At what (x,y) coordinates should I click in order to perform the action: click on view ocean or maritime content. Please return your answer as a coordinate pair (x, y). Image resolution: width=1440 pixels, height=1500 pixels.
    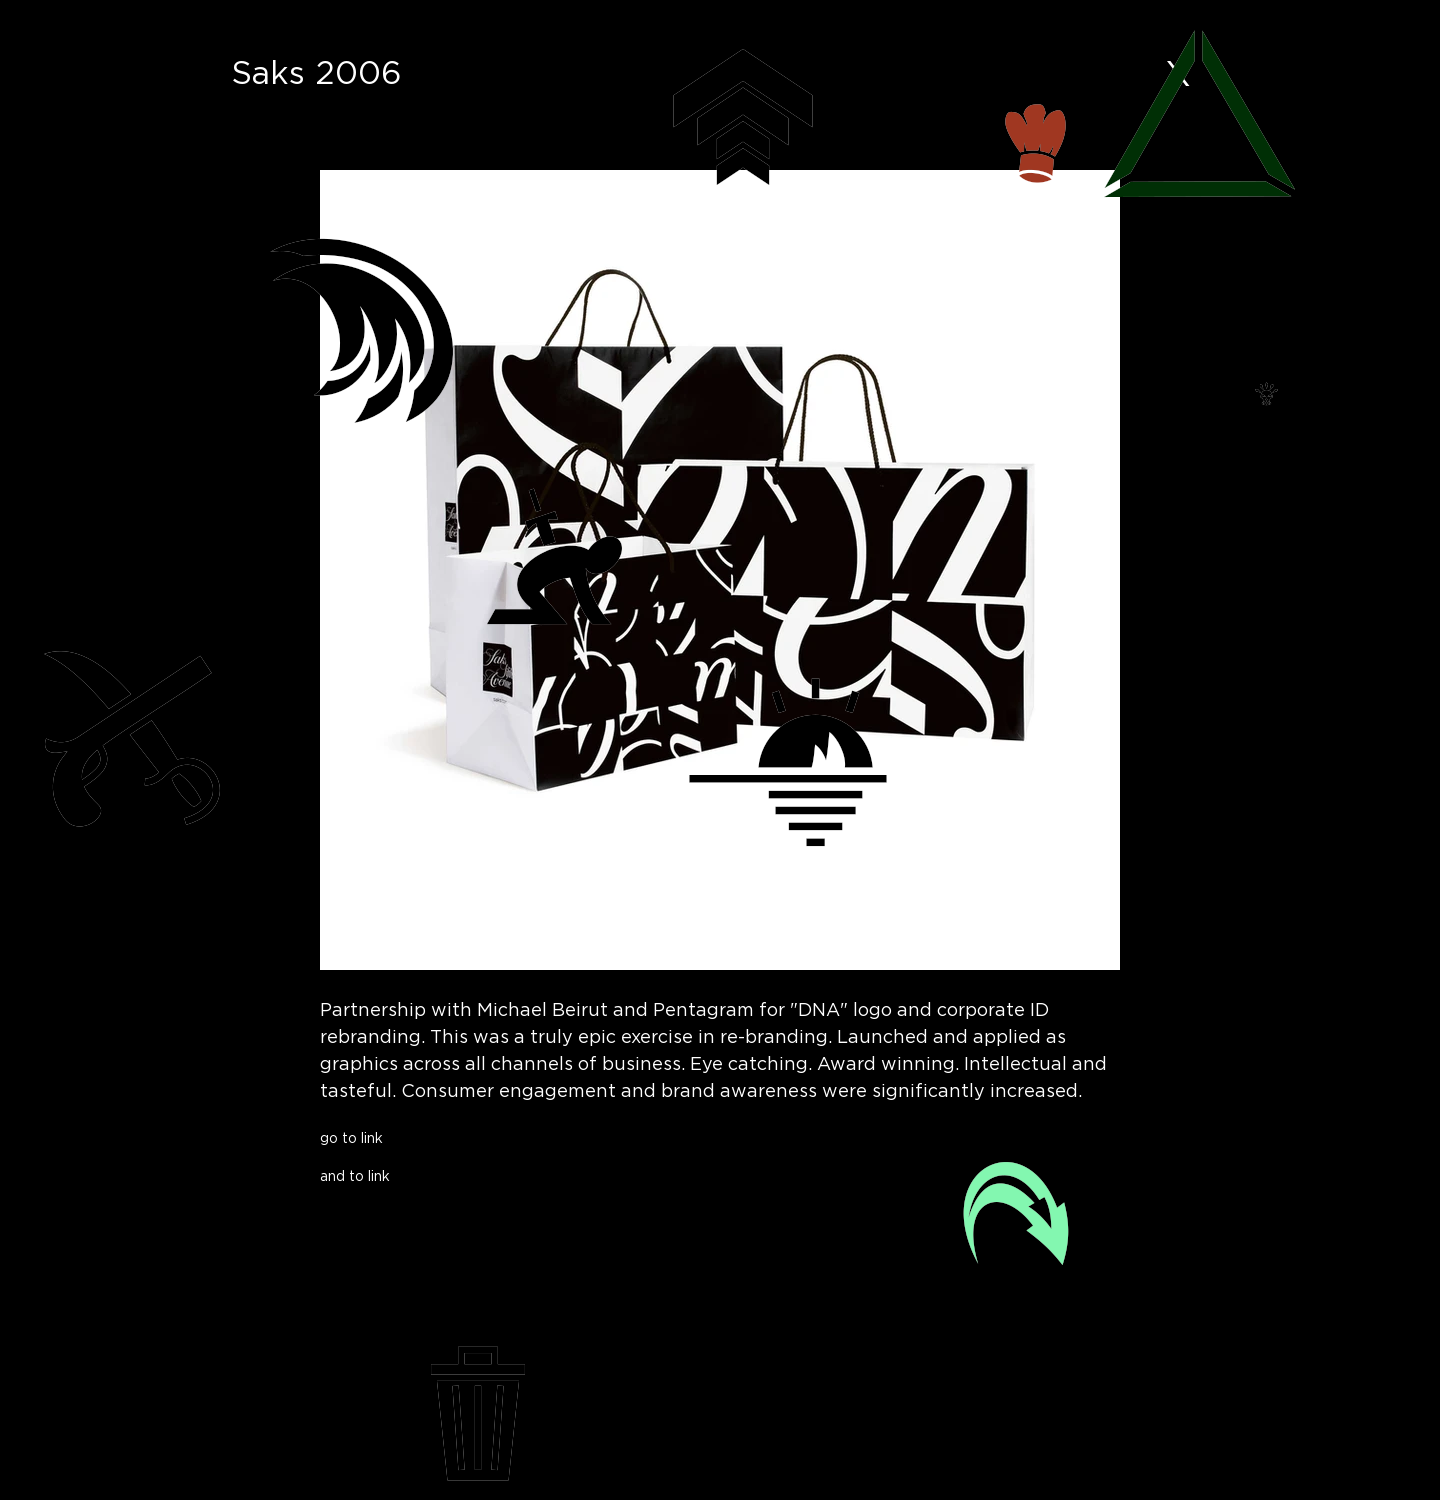
    Looking at the image, I should click on (788, 752).